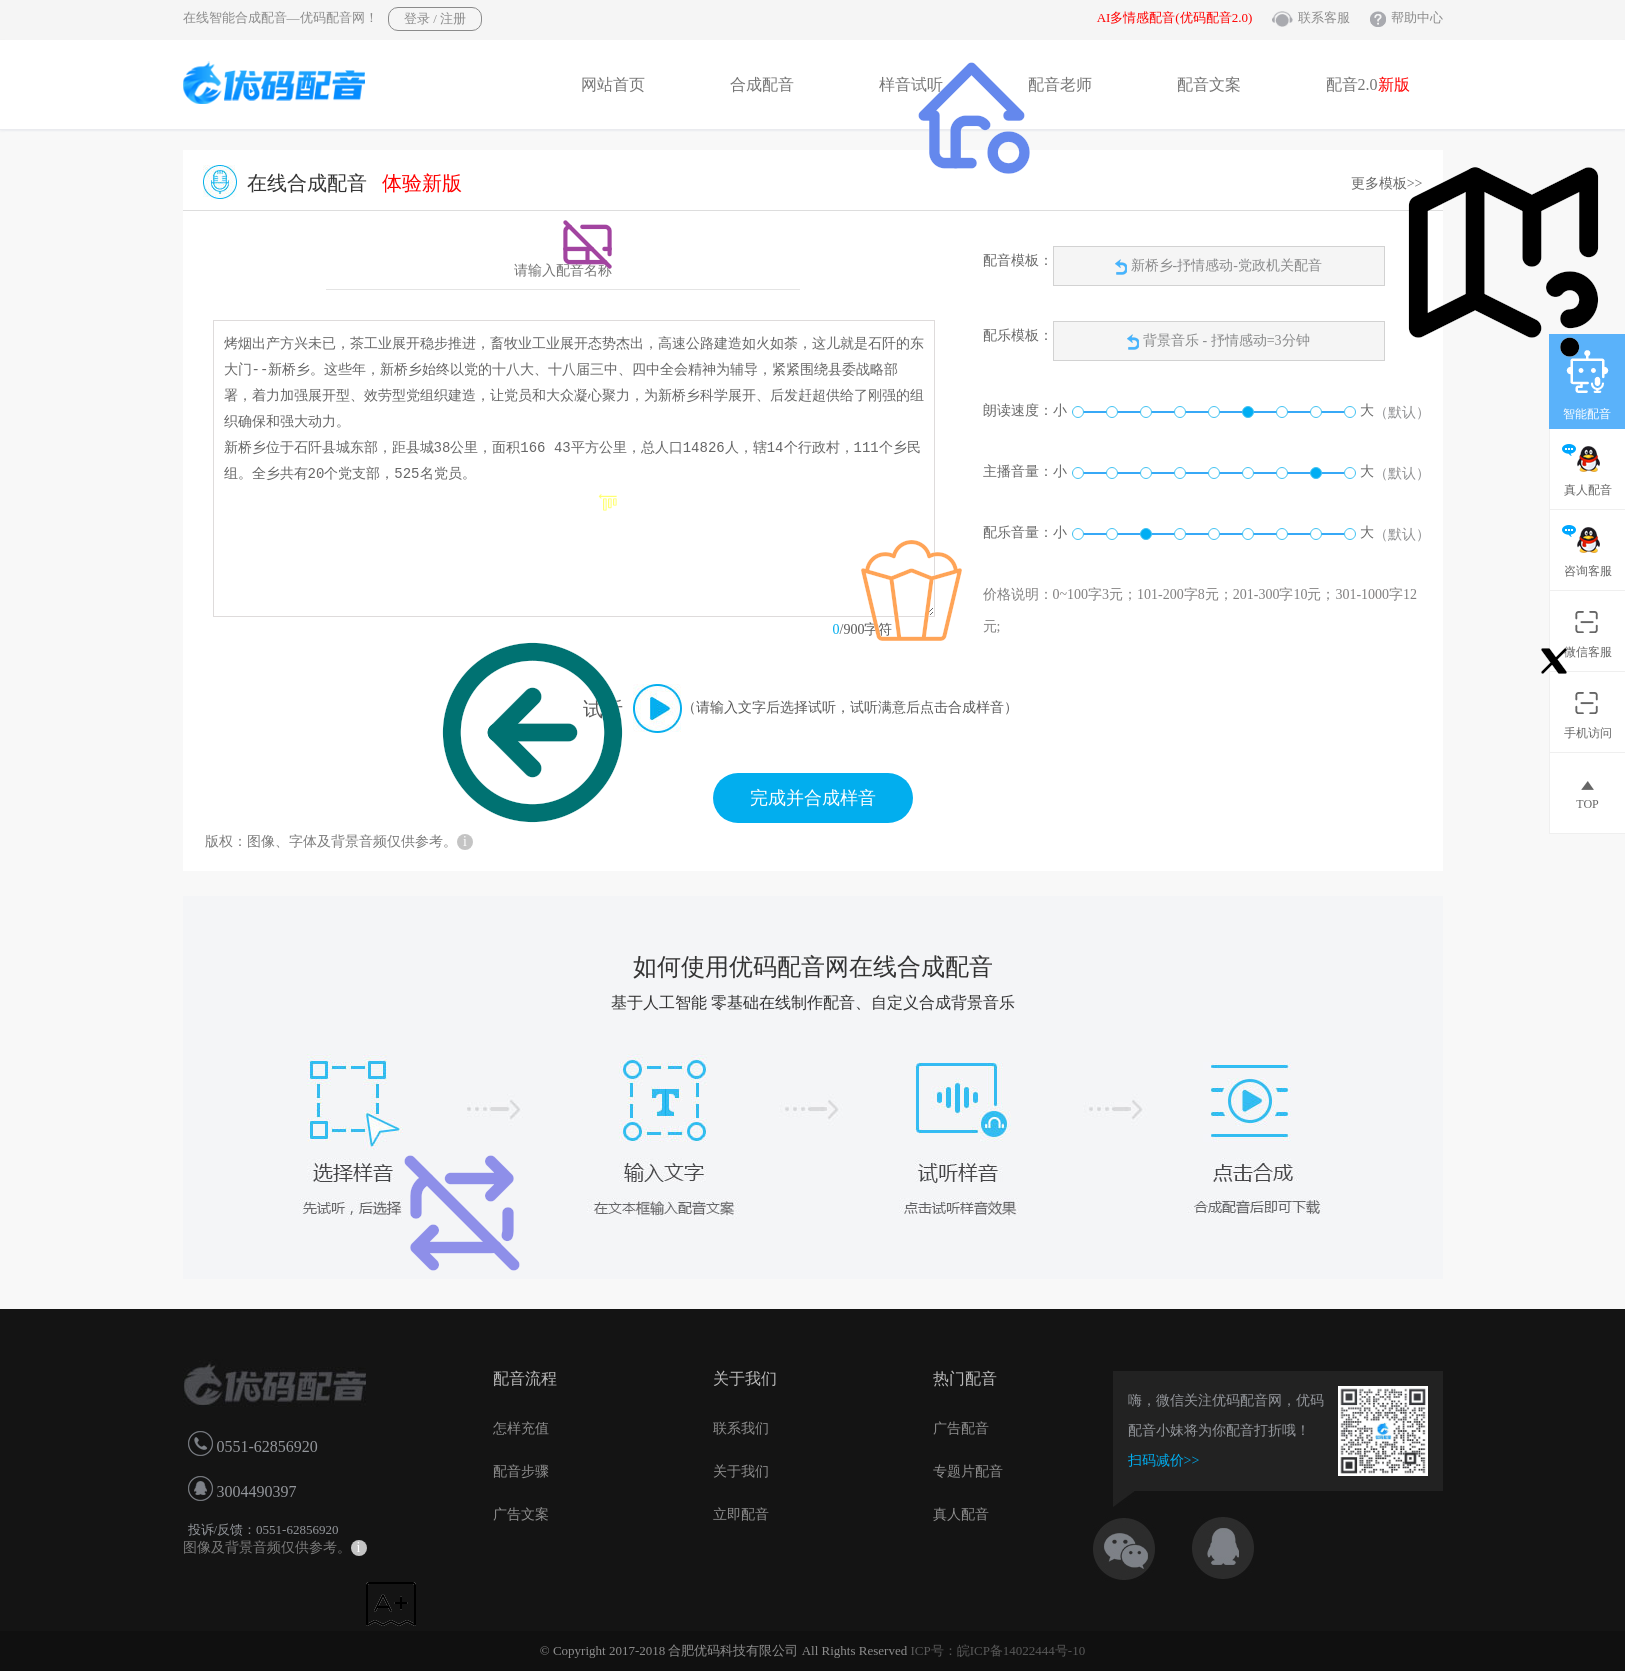 The image size is (1625, 1671). What do you see at coordinates (587, 244) in the screenshot?
I see `disable touchpad input` at bounding box center [587, 244].